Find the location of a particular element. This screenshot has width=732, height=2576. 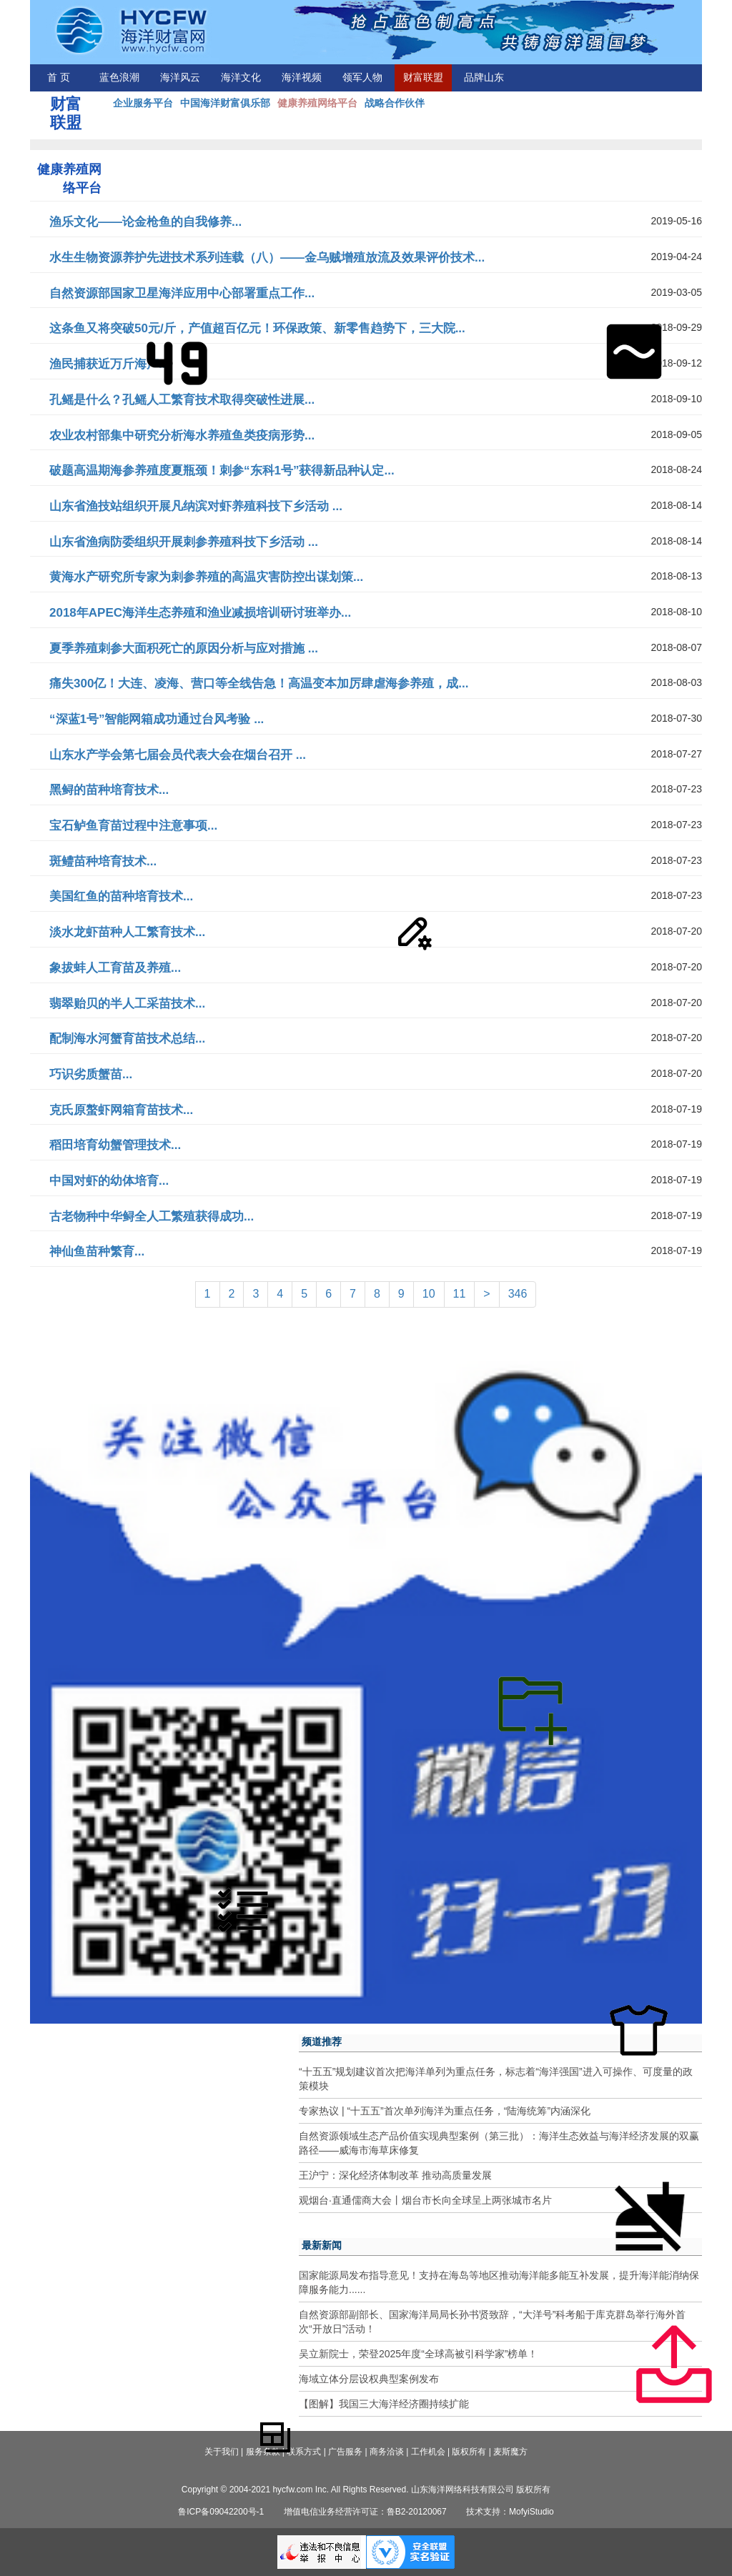

indicates food is not allowed in this area is located at coordinates (650, 2216).